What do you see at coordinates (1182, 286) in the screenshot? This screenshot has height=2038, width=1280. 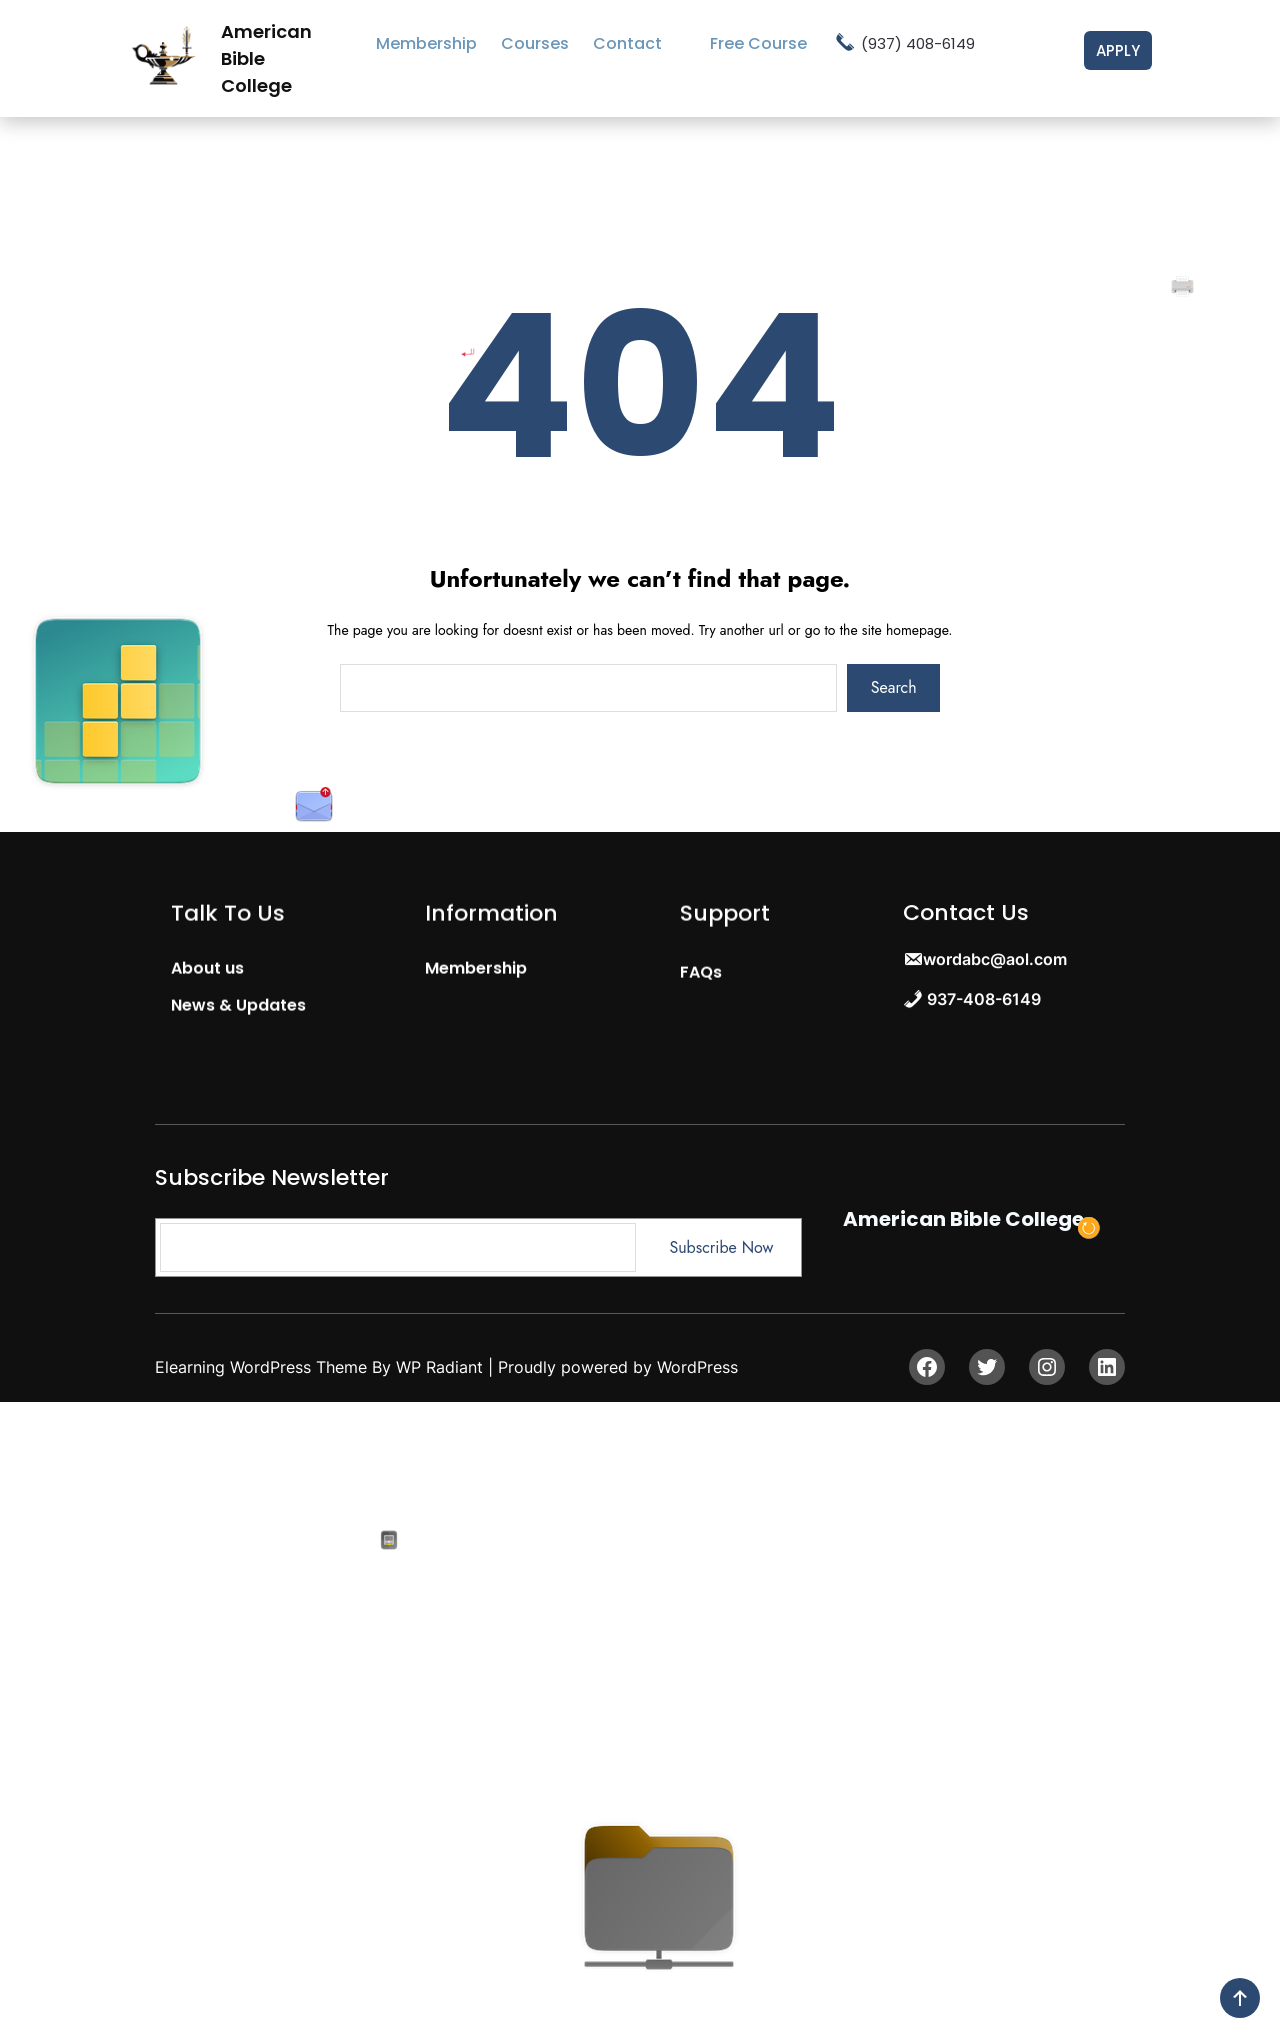 I see `print the current document` at bounding box center [1182, 286].